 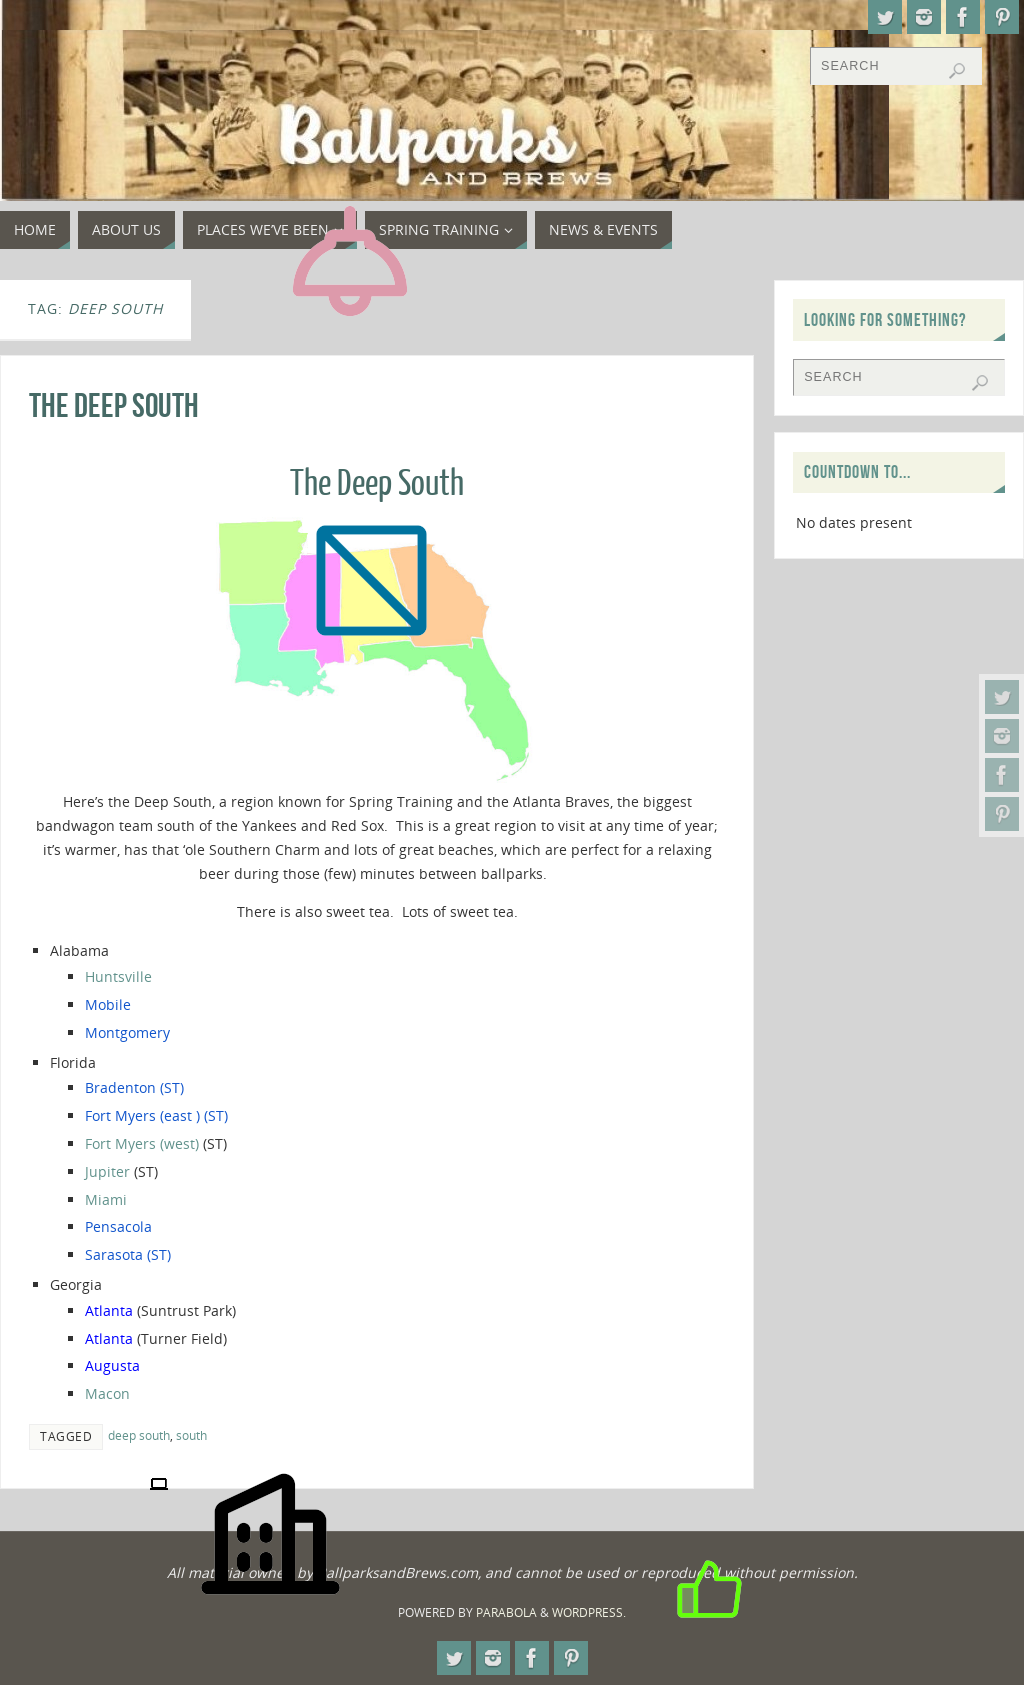 I want to click on access desktop or computer settings, so click(x=159, y=1484).